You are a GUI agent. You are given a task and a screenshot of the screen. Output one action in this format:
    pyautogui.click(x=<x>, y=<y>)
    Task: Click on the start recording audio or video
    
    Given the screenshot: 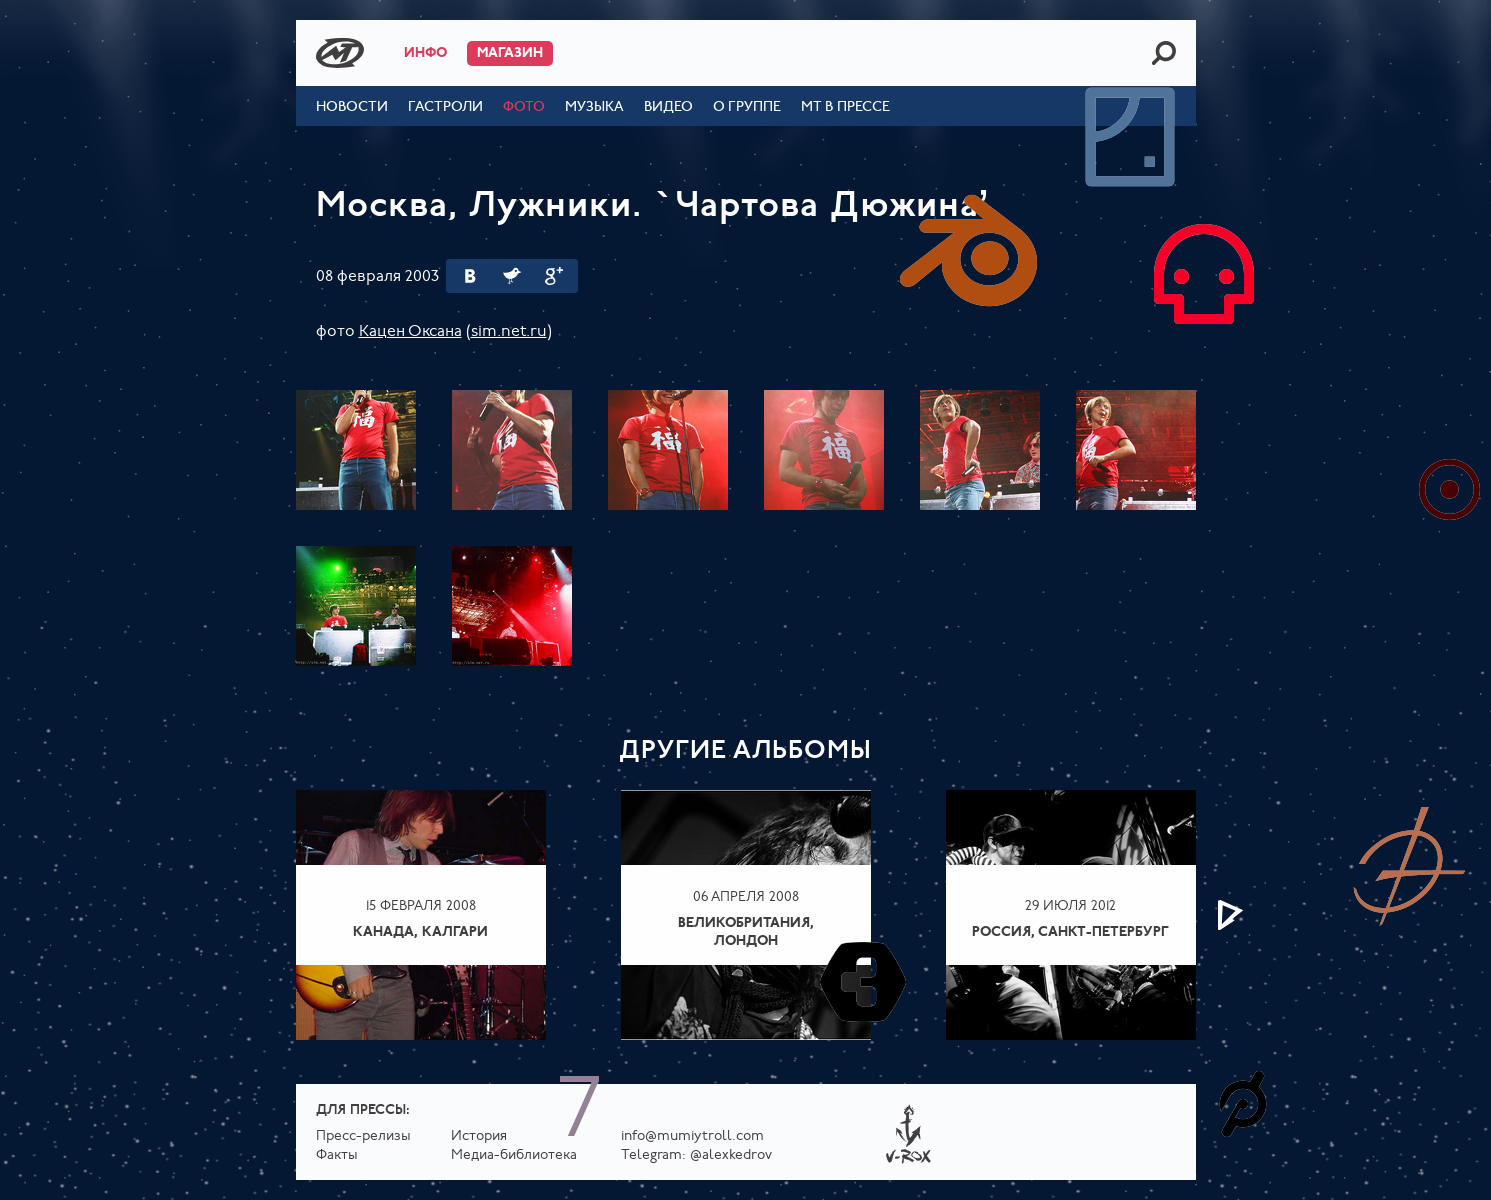 What is the action you would take?
    pyautogui.click(x=1449, y=489)
    